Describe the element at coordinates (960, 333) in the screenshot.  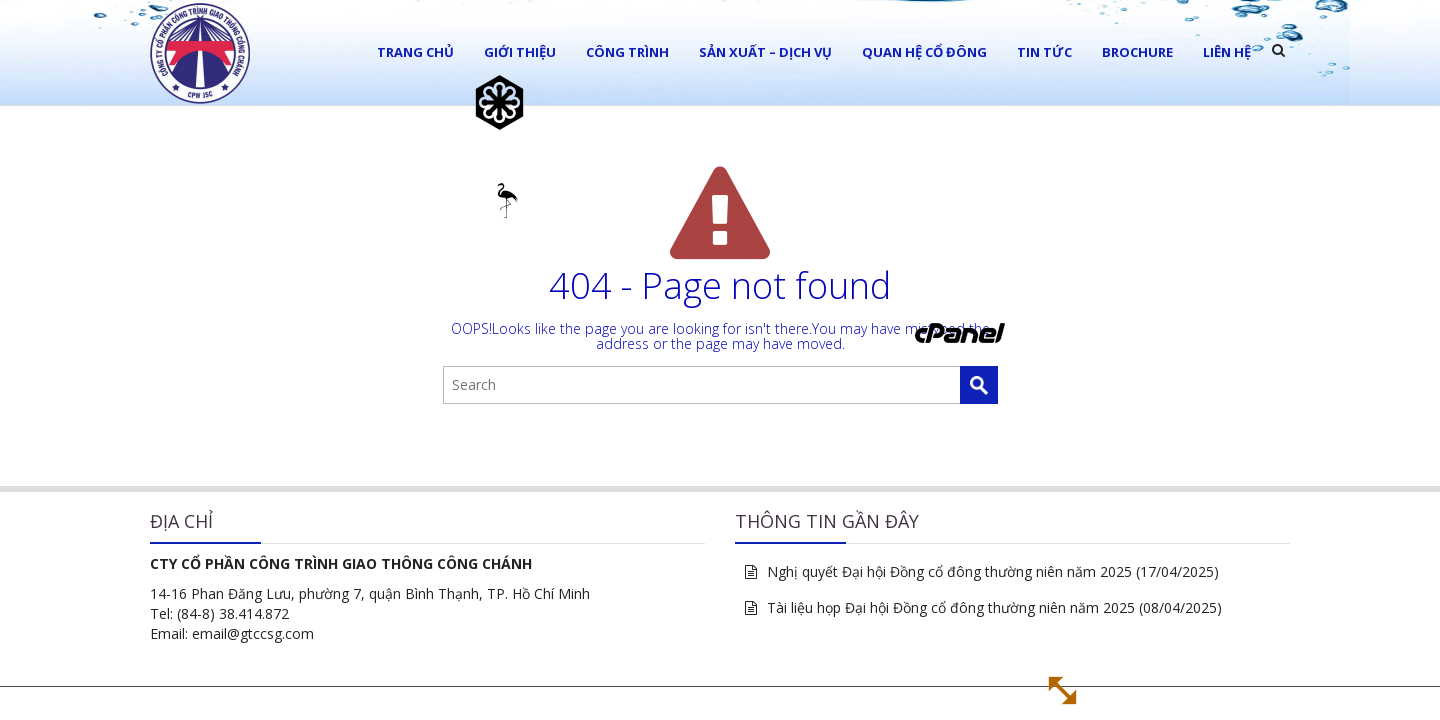
I see `access cPanel web hosting control panel` at that location.